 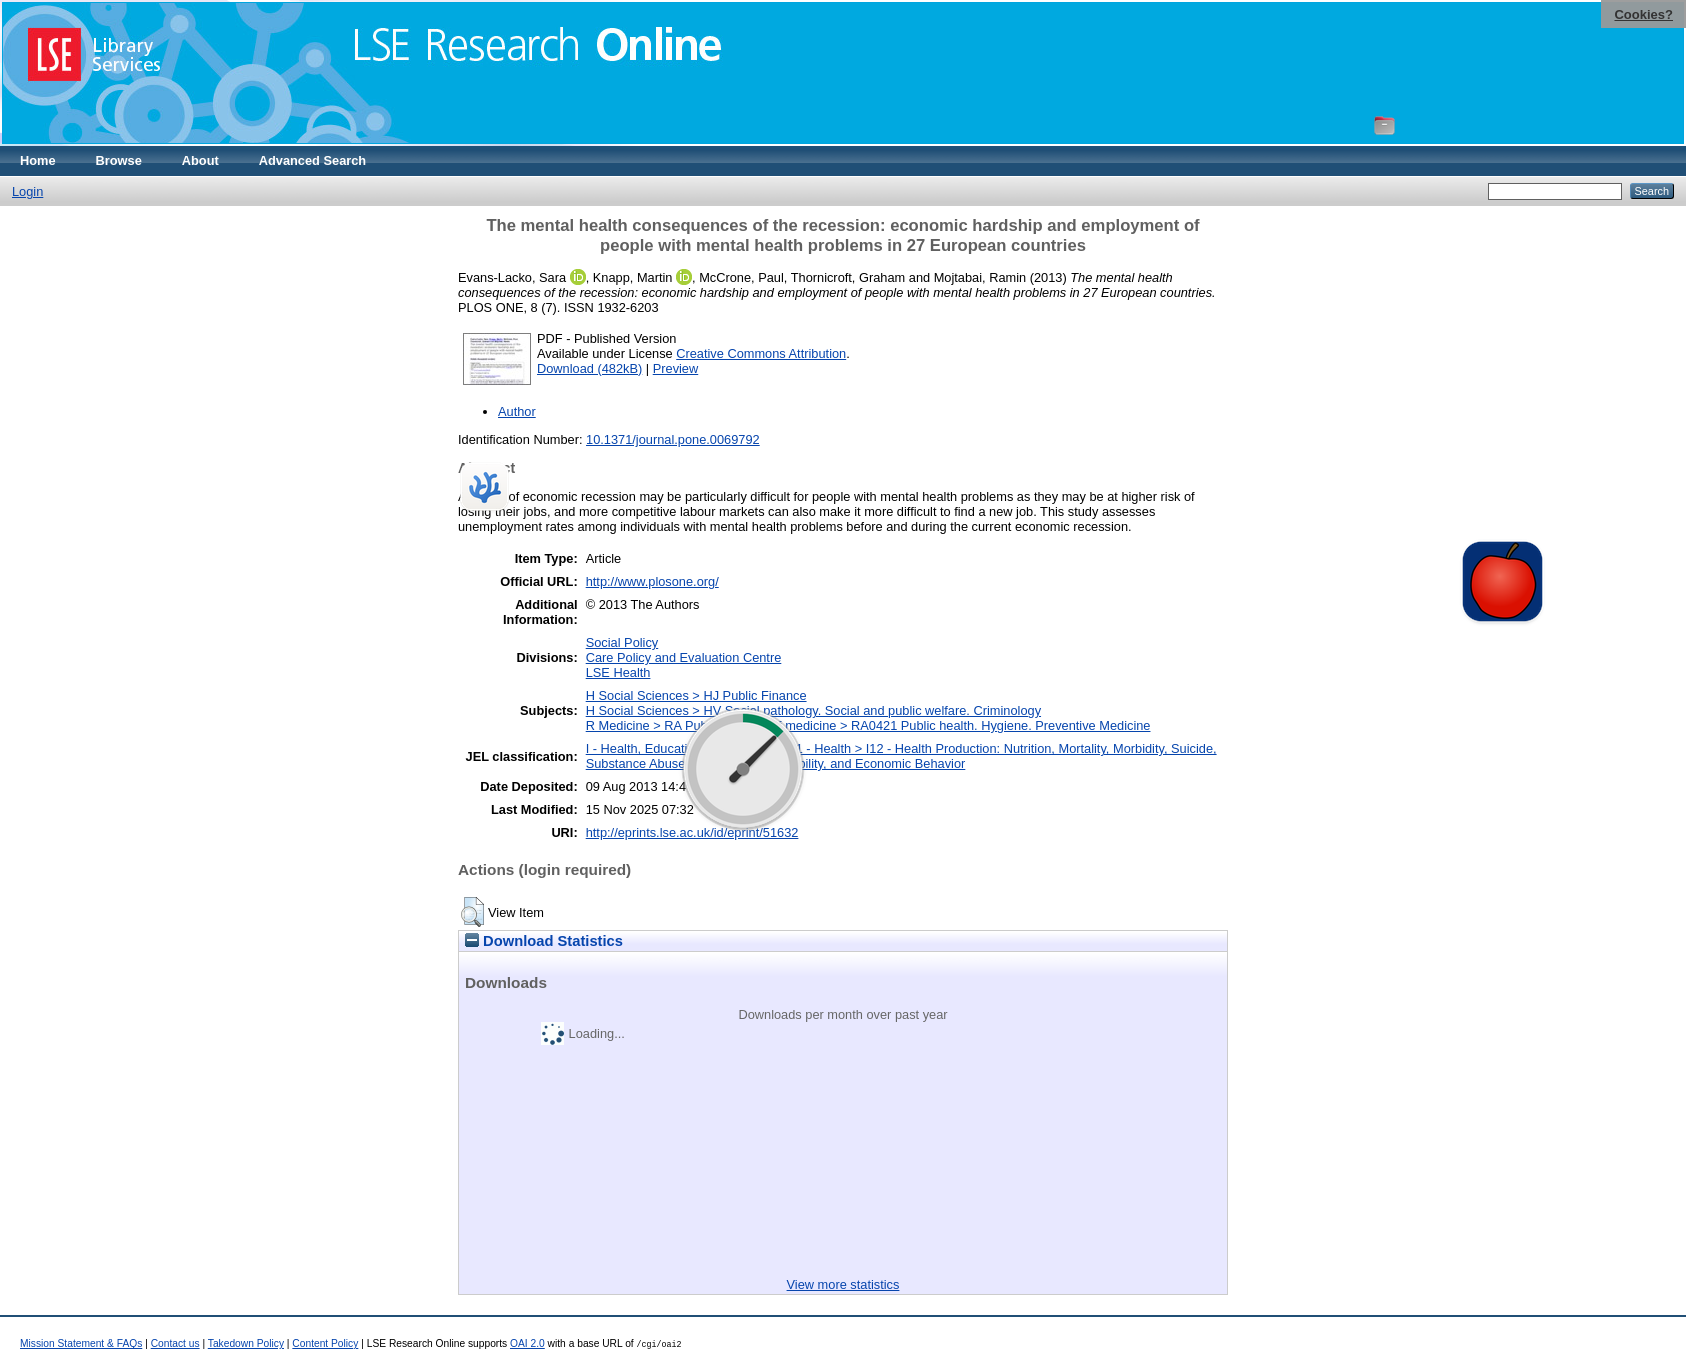 What do you see at coordinates (743, 769) in the screenshot?
I see `open sysprof system profiler` at bounding box center [743, 769].